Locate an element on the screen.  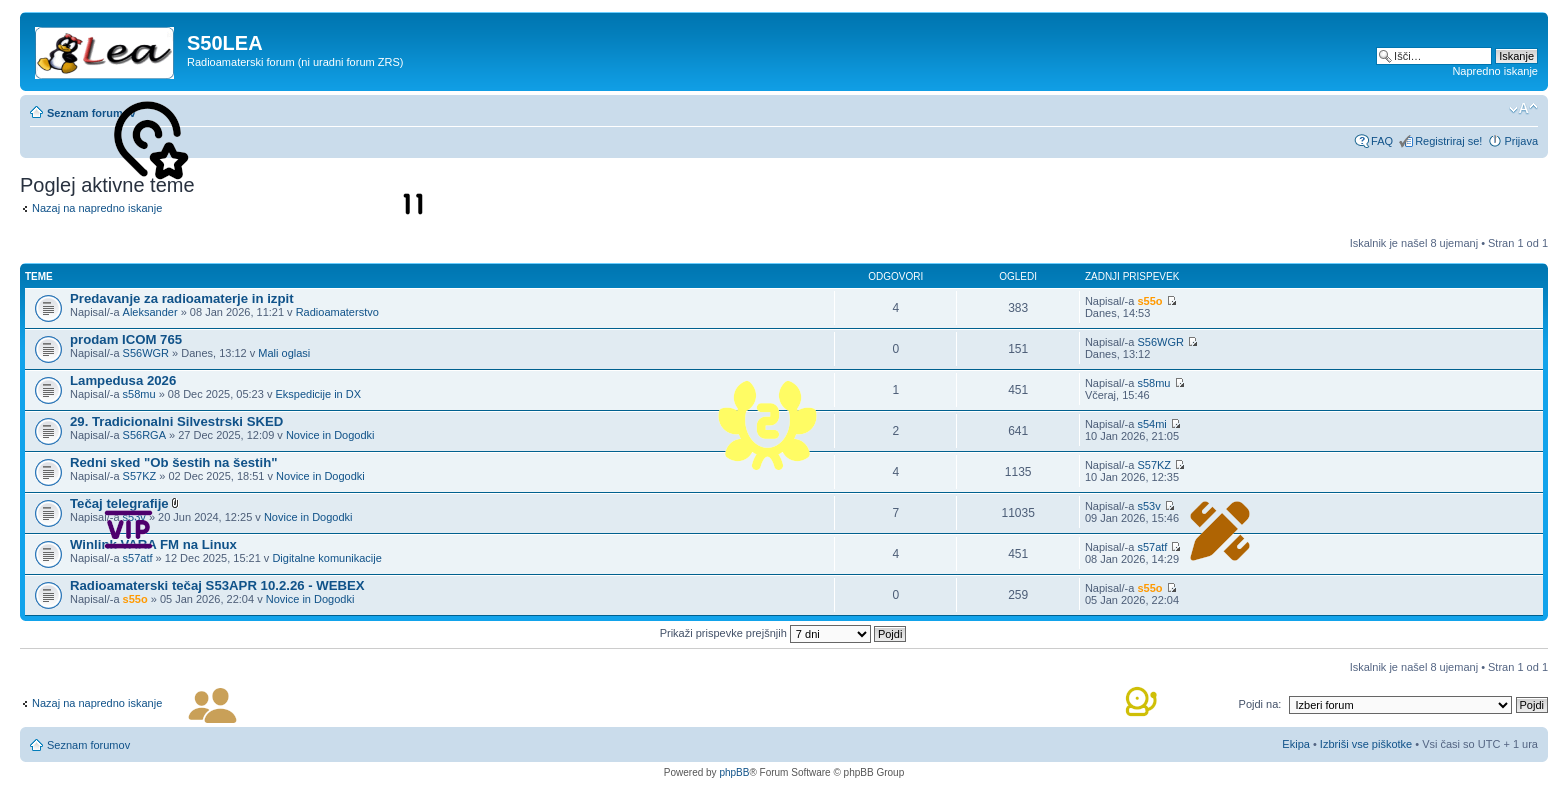
access VIP member benefits or status is located at coordinates (128, 529).